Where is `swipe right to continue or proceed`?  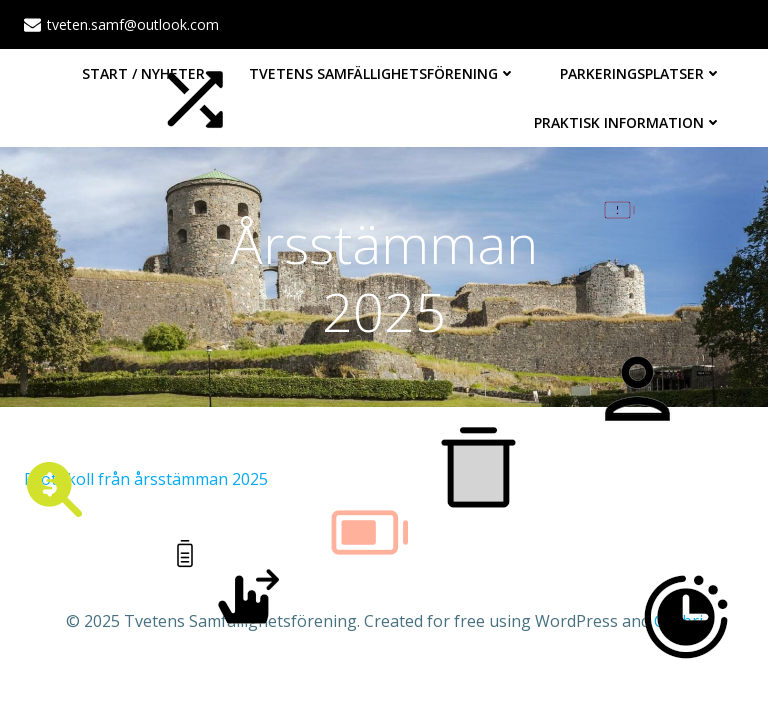
swipe right to continue or proceed is located at coordinates (245, 598).